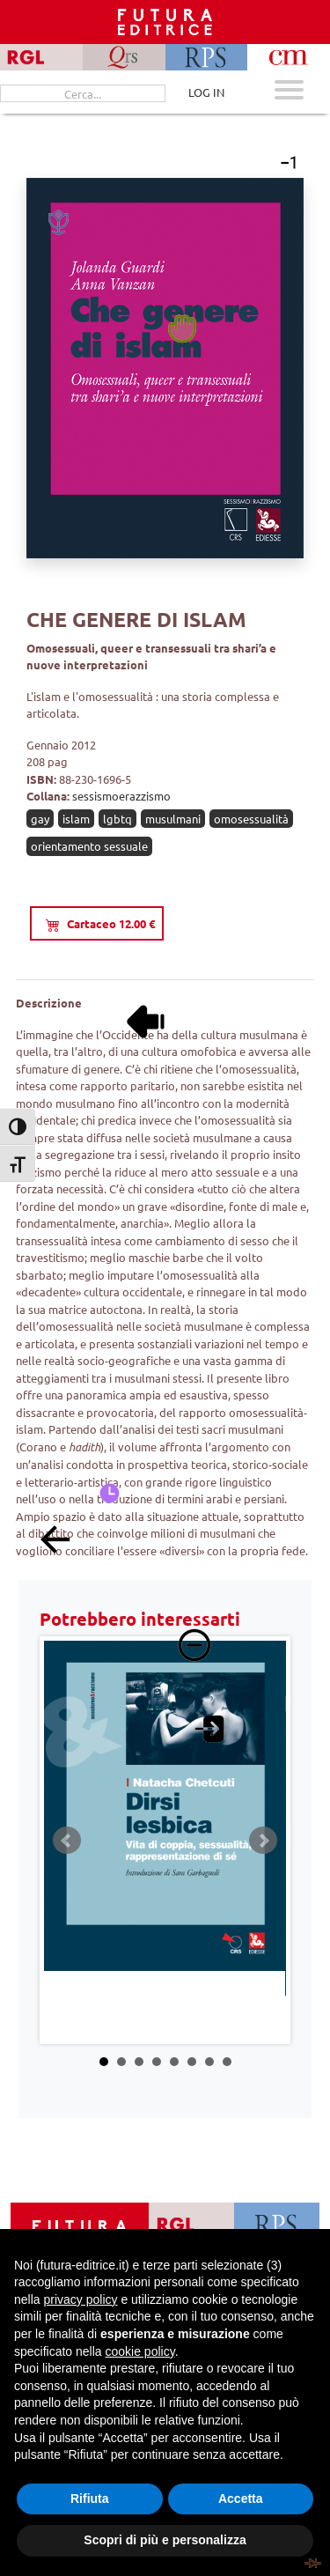 Image resolution: width=330 pixels, height=2576 pixels. I want to click on log in to your account, so click(209, 1729).